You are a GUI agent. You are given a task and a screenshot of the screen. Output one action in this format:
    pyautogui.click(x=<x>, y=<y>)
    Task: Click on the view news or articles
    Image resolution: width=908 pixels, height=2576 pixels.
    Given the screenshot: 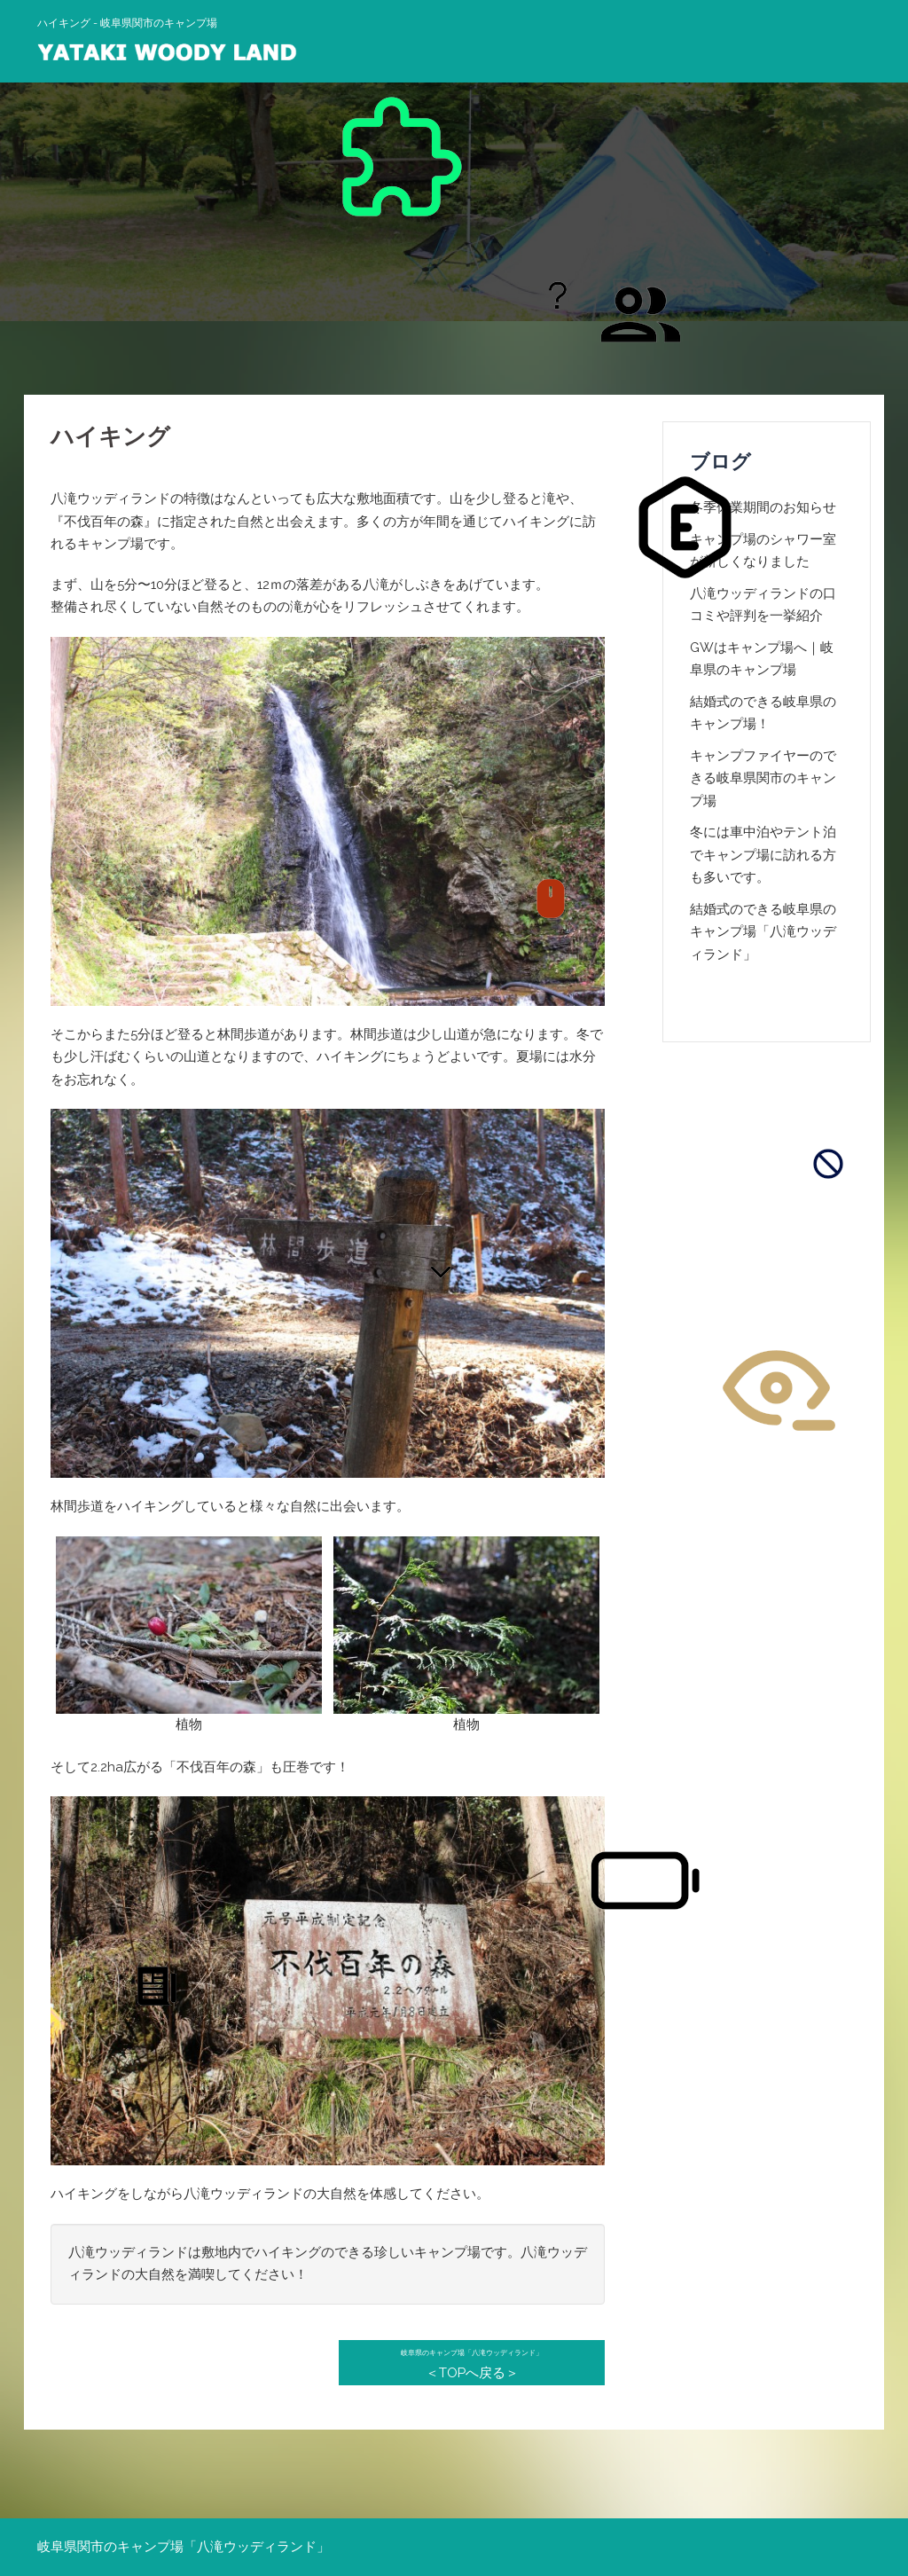 What is the action you would take?
    pyautogui.click(x=157, y=1986)
    